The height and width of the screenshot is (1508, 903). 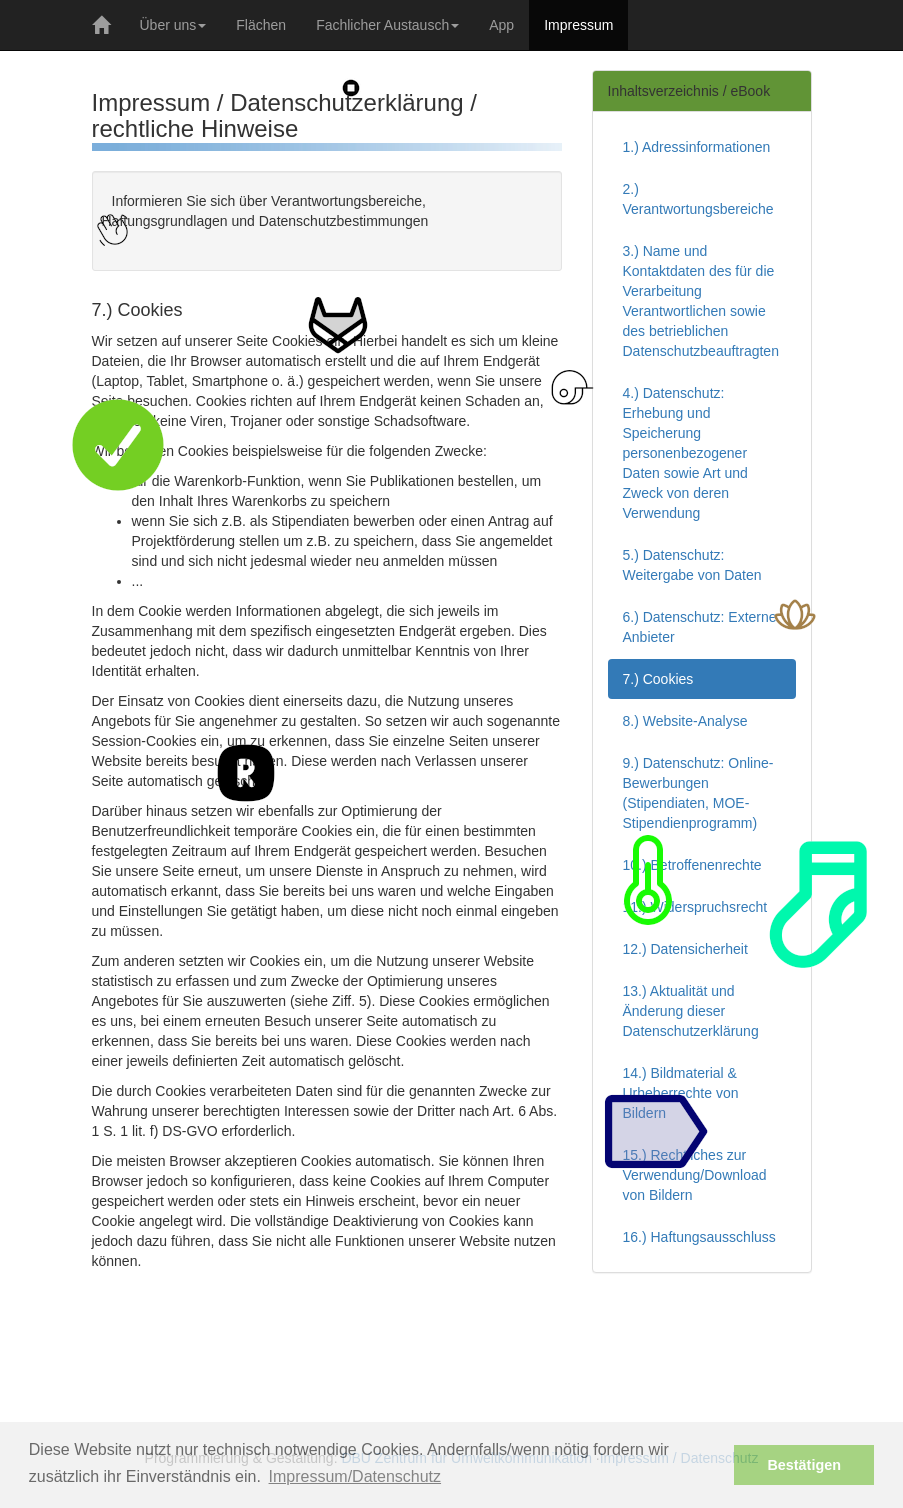 What do you see at coordinates (246, 773) in the screenshot?
I see `indicates a rating or review feature` at bounding box center [246, 773].